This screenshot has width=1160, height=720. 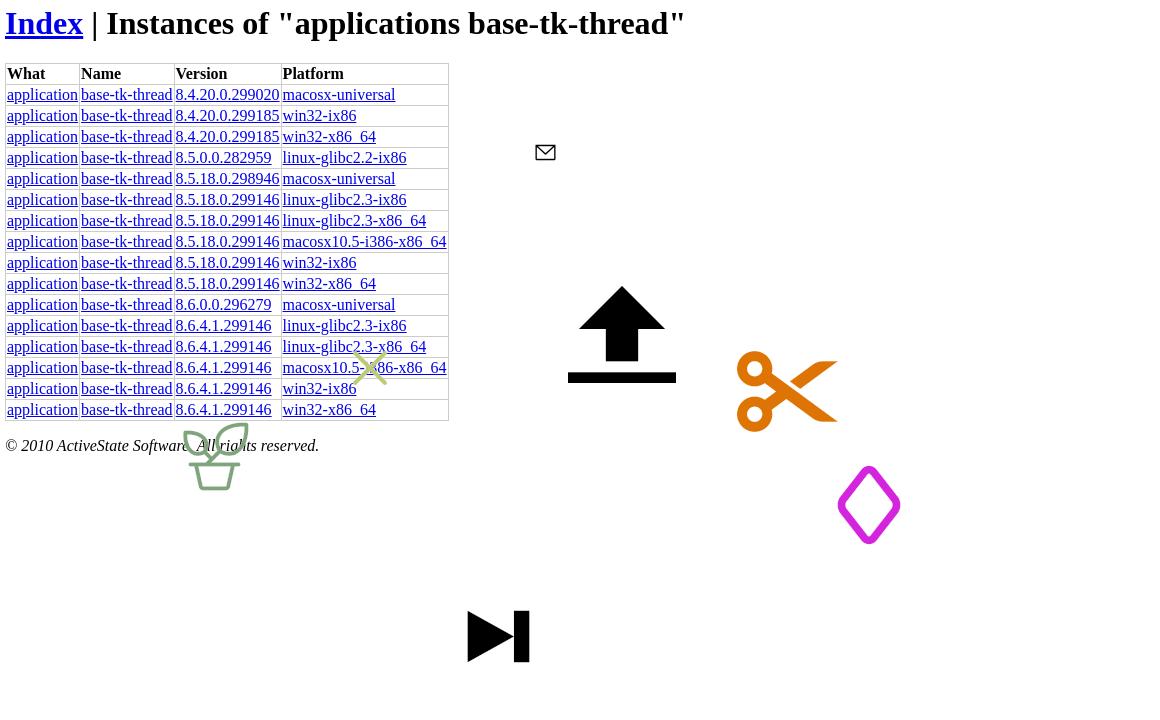 What do you see at coordinates (787, 391) in the screenshot?
I see `cut selected content to clipboard` at bounding box center [787, 391].